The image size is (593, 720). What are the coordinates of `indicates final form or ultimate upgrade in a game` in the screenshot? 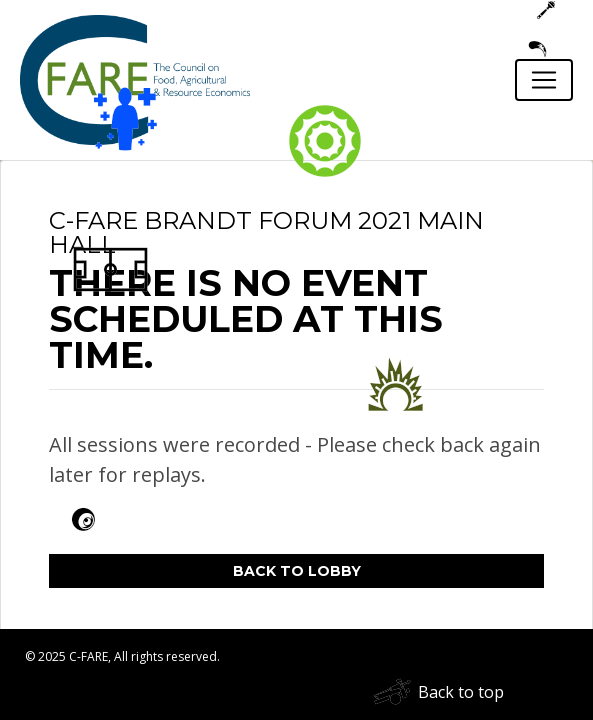 It's located at (396, 384).